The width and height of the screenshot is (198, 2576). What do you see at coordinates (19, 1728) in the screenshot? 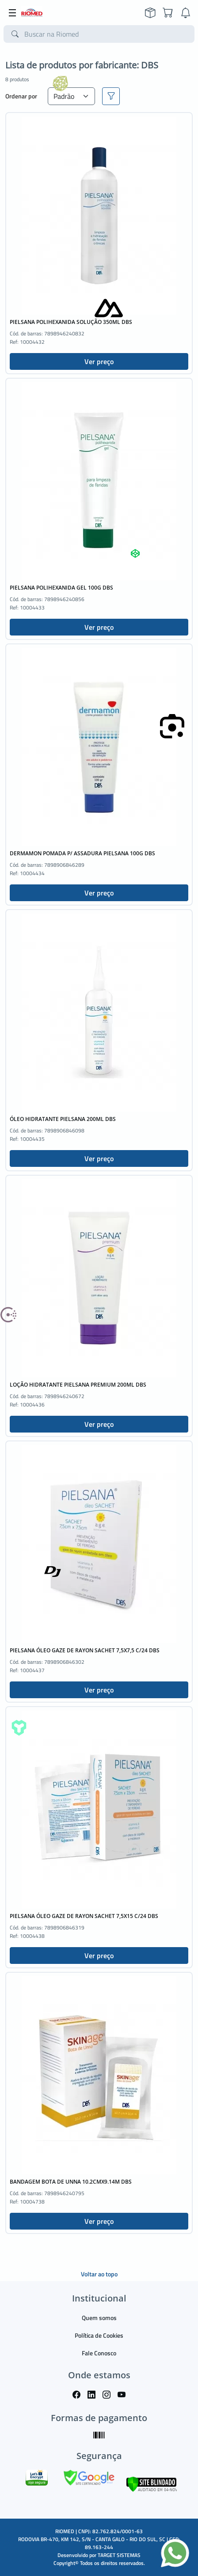
I see `youhodler app or service logo` at bounding box center [19, 1728].